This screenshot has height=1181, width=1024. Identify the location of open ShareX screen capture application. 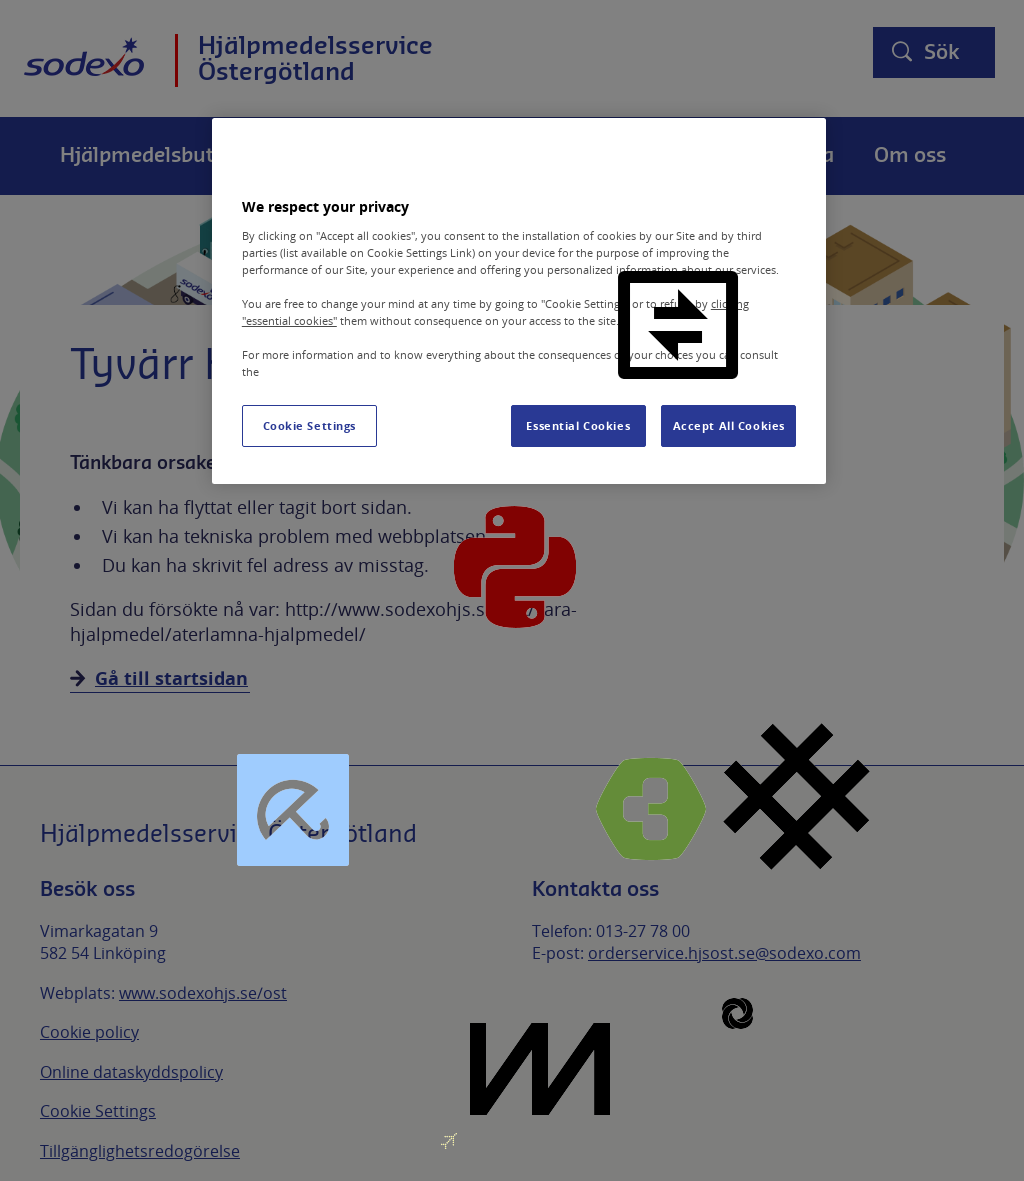
(737, 1013).